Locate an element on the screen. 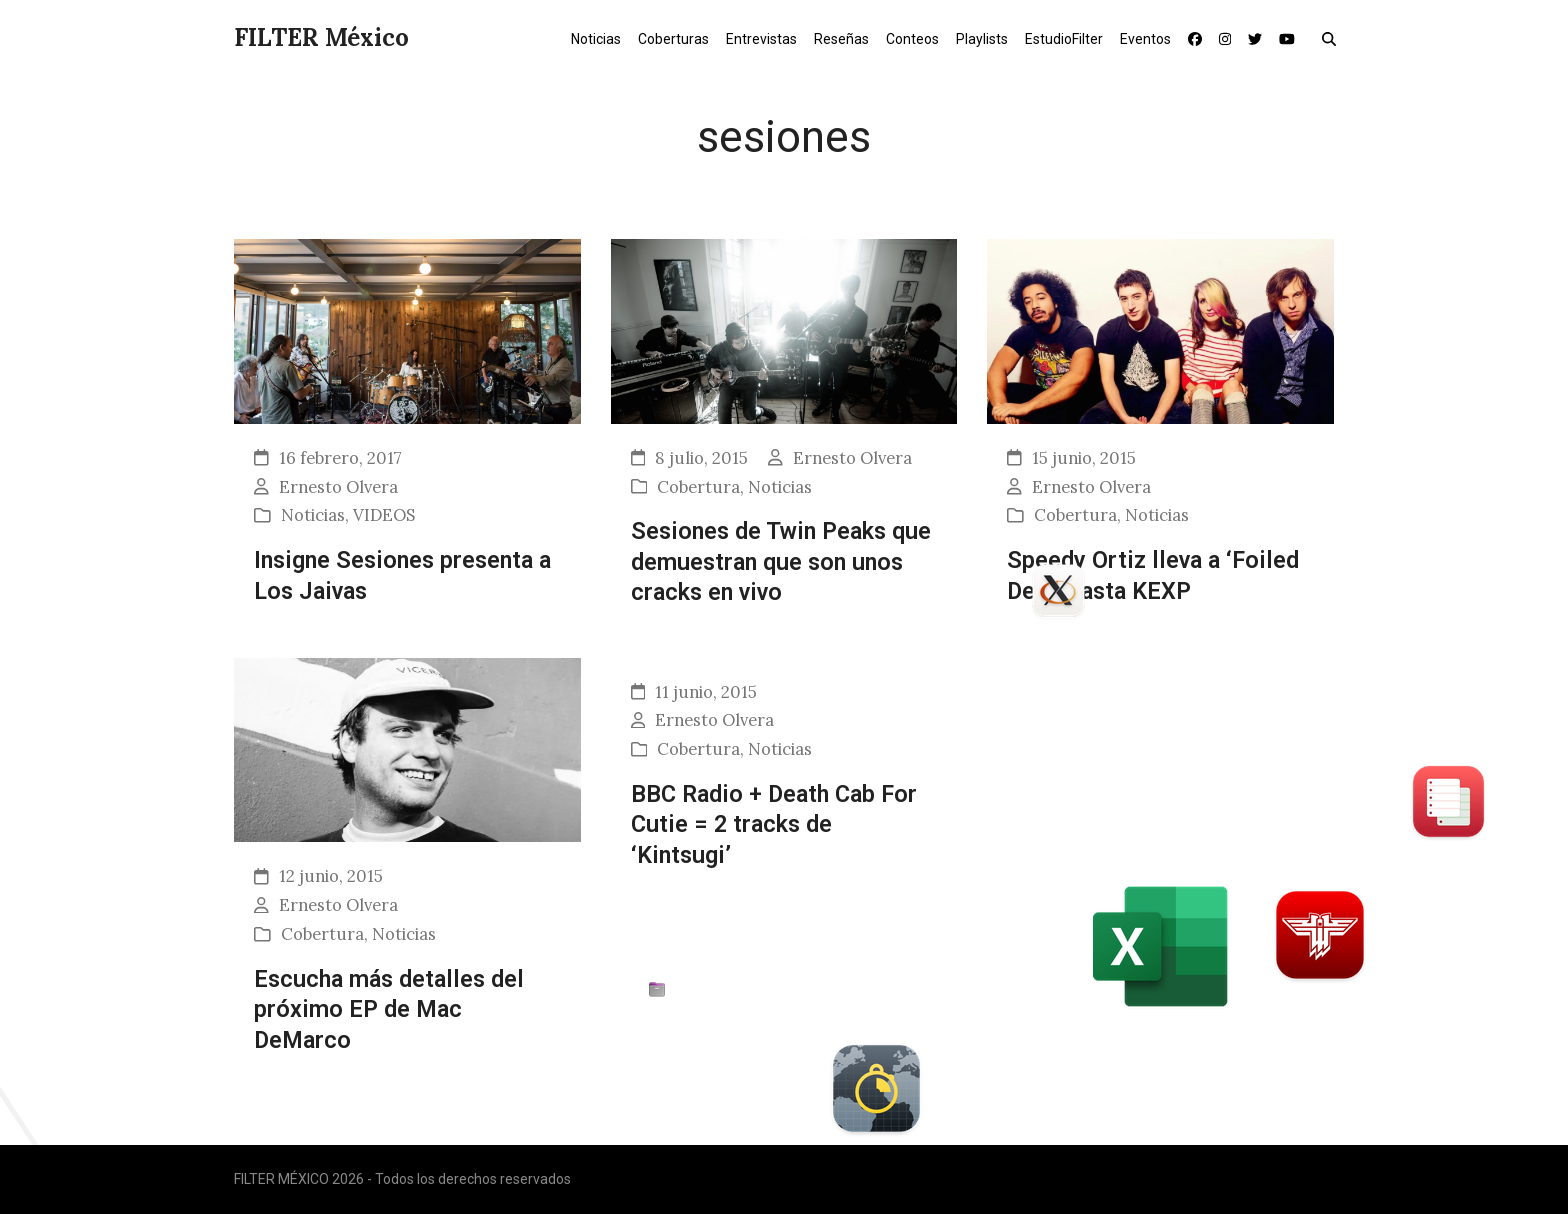 The width and height of the screenshot is (1568, 1214). manage browser cookie settings is located at coordinates (876, 1088).